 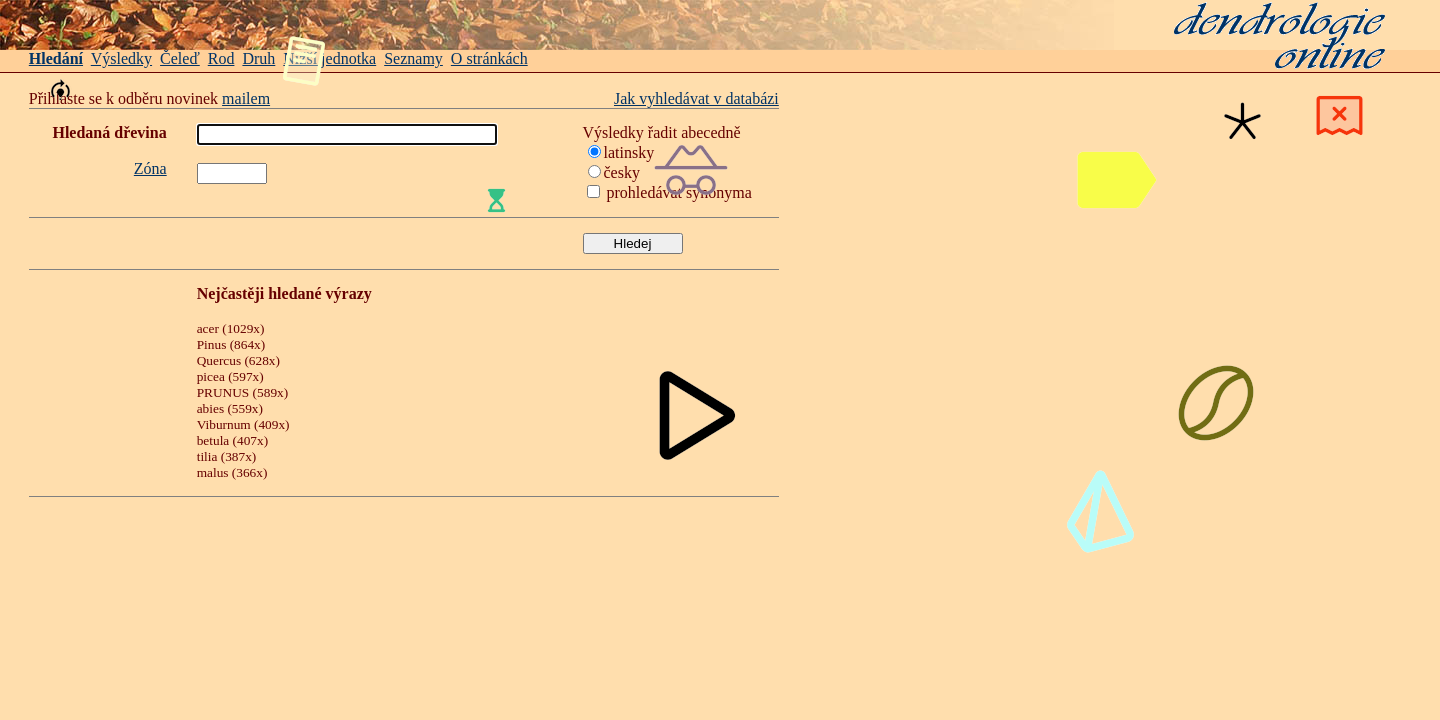 I want to click on browse coffee shops or cafés nearby, so click(x=1216, y=403).